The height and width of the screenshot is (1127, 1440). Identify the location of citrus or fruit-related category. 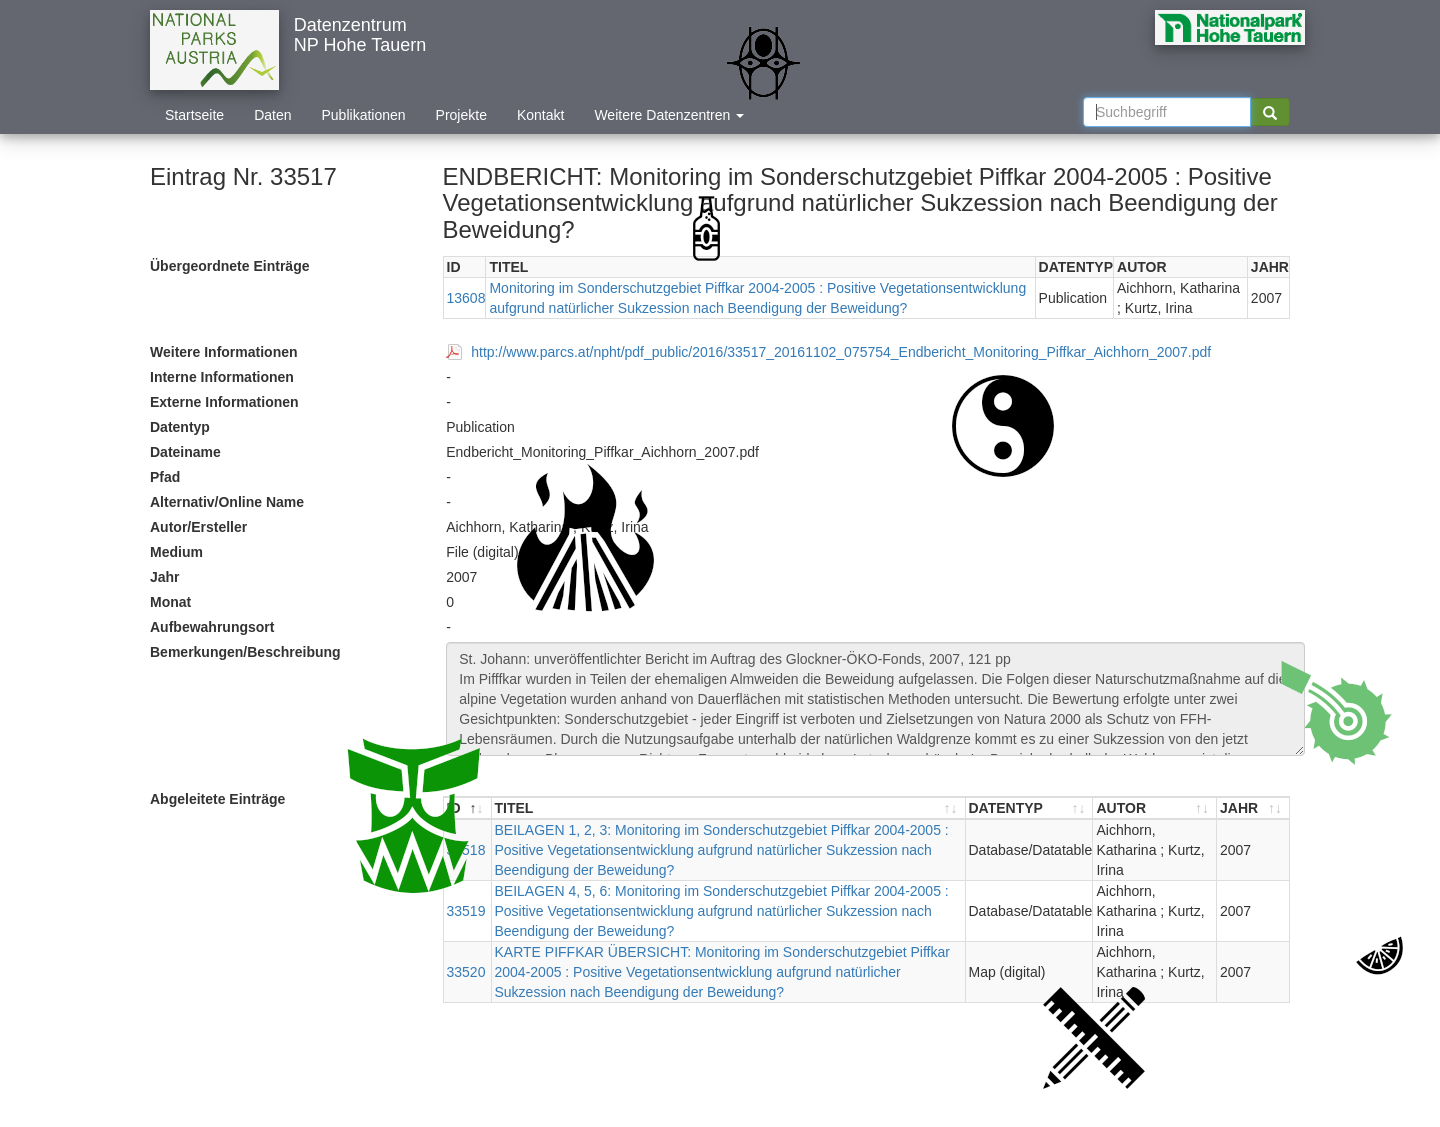
(1379, 955).